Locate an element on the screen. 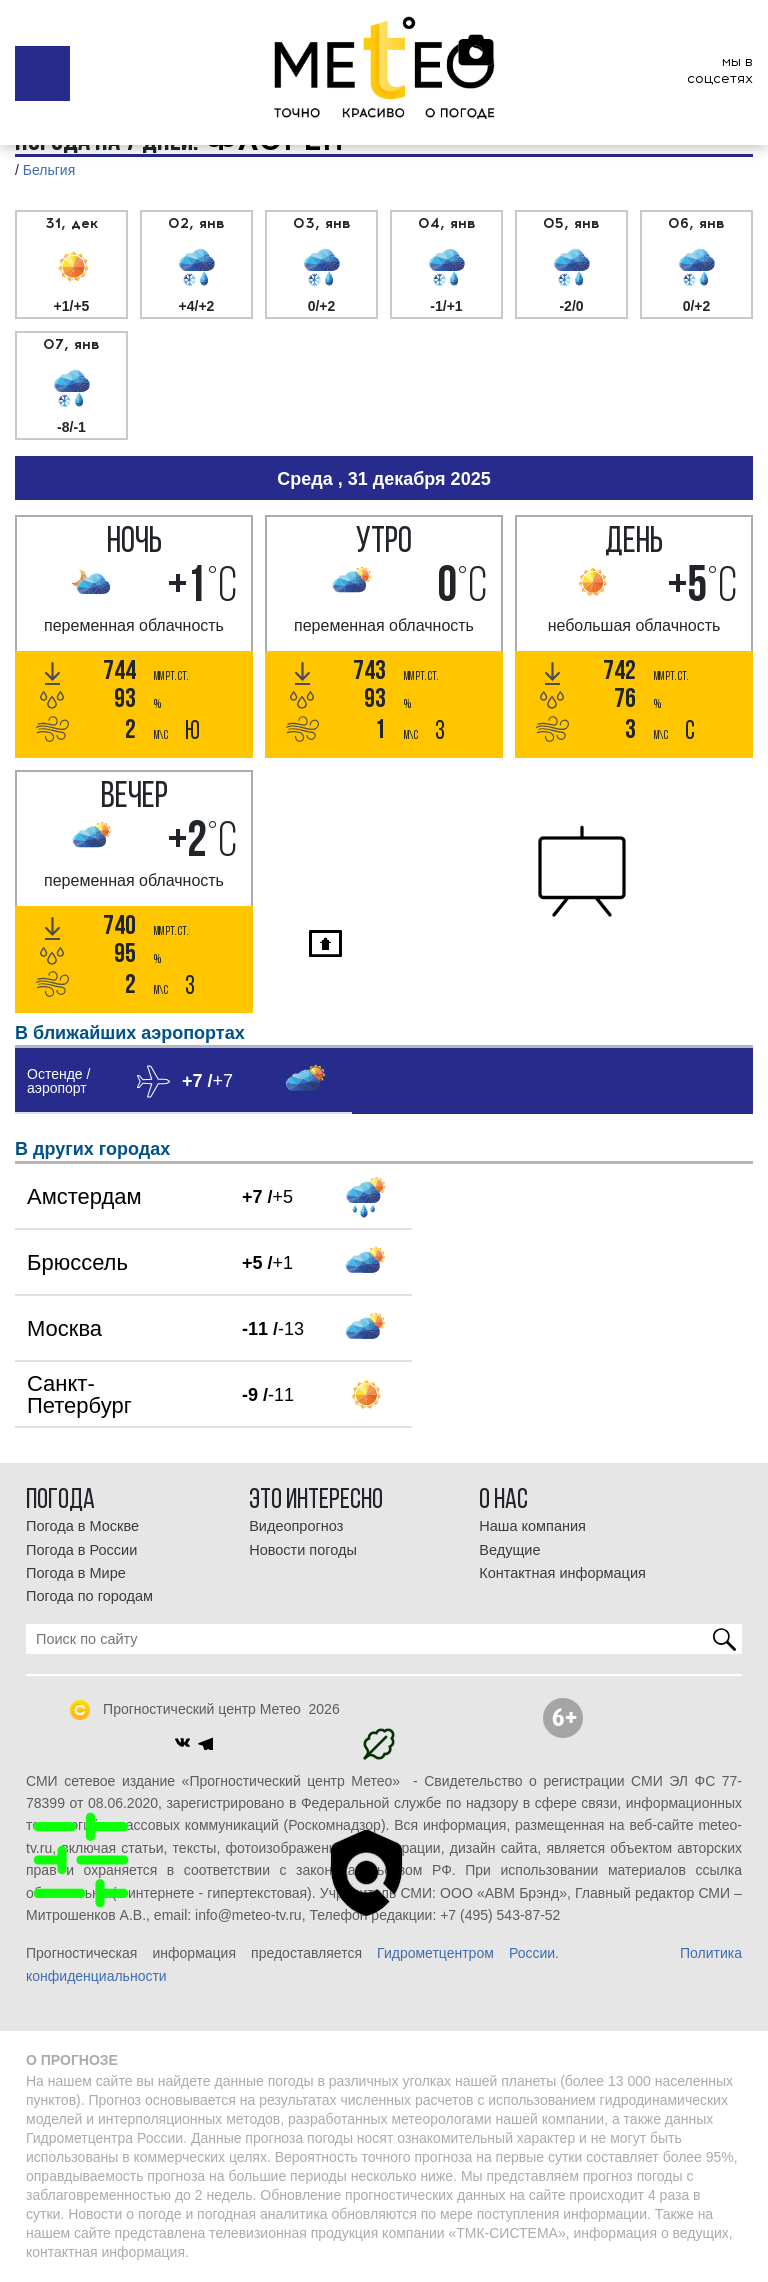 This screenshot has width=768, height=2282. view privacy policy or terms is located at coordinates (366, 1872).